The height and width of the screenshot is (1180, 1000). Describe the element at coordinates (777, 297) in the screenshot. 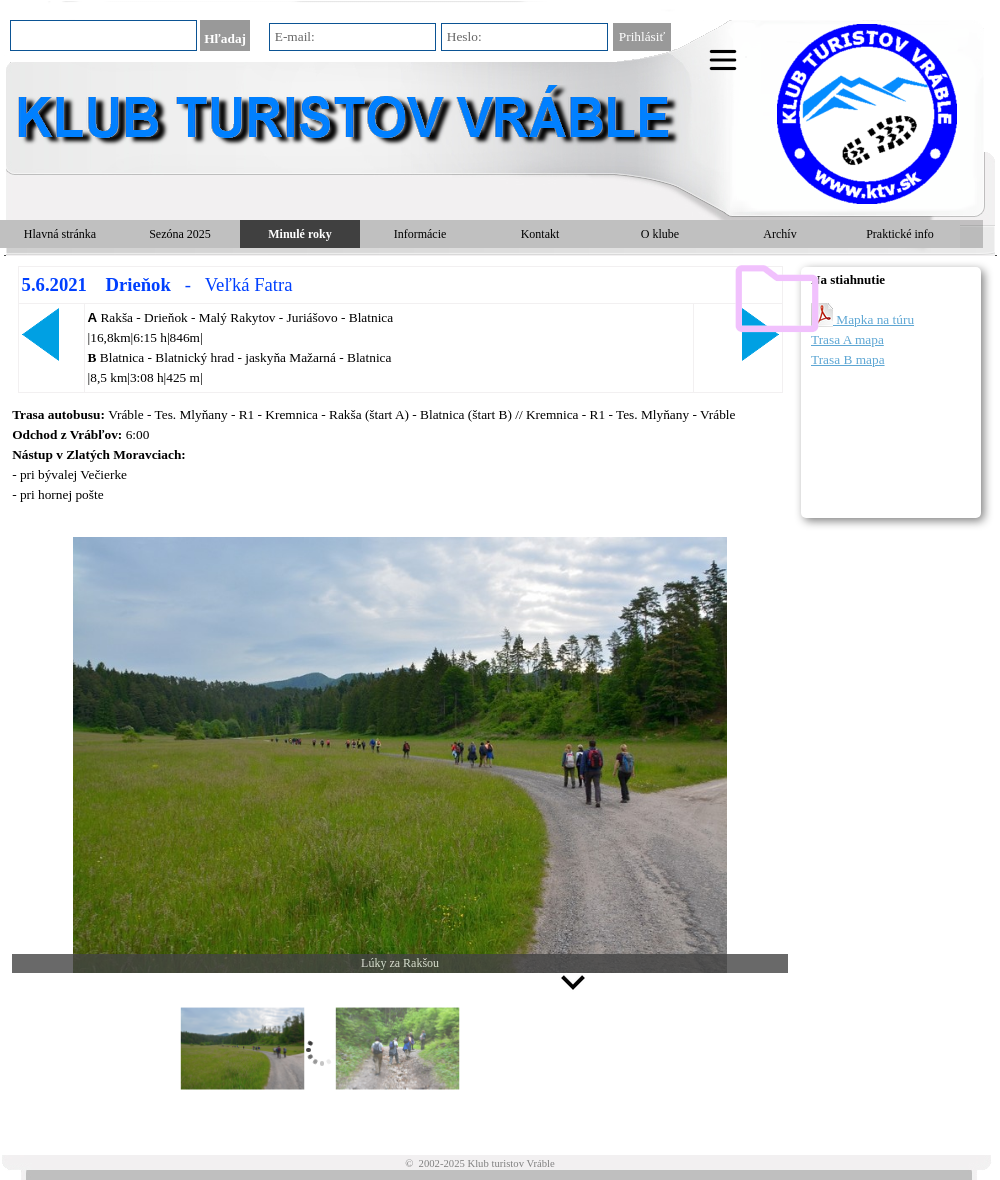

I see `open a folder to view its contents` at that location.